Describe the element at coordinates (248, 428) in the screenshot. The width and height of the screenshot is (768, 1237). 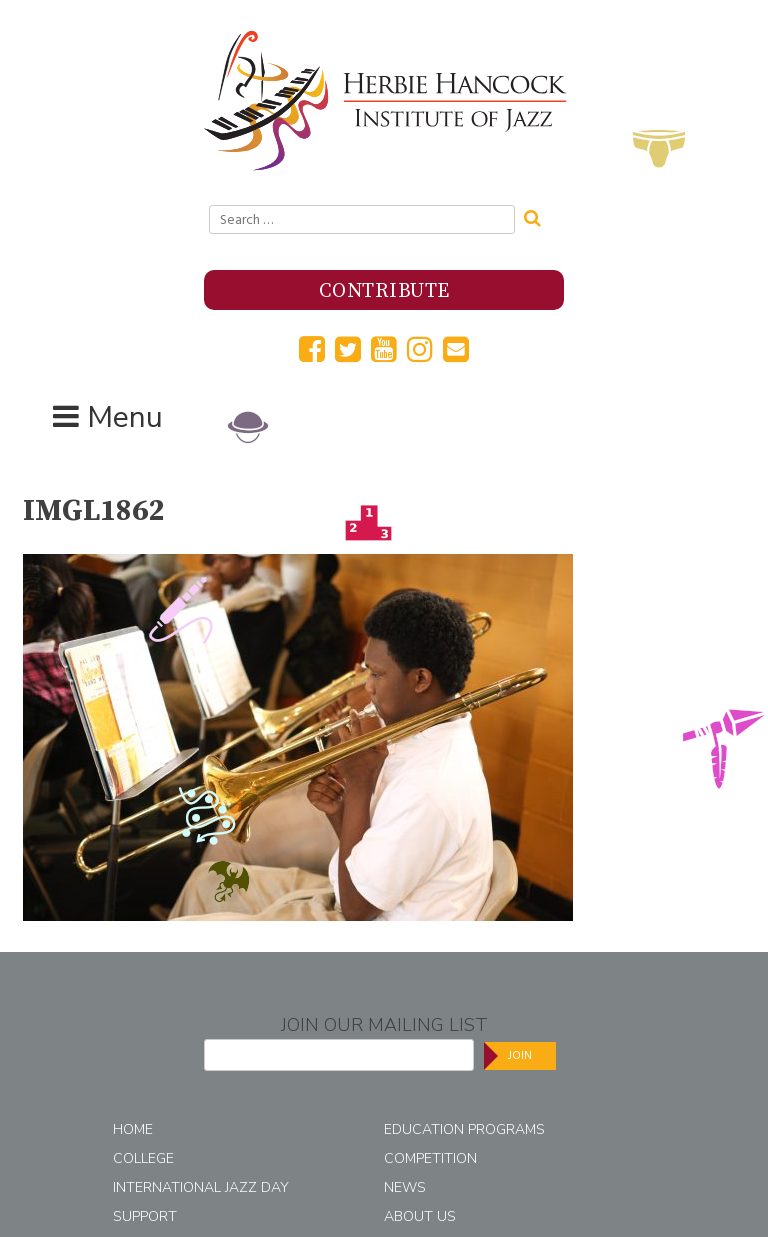
I see `select military or soldier class` at that location.